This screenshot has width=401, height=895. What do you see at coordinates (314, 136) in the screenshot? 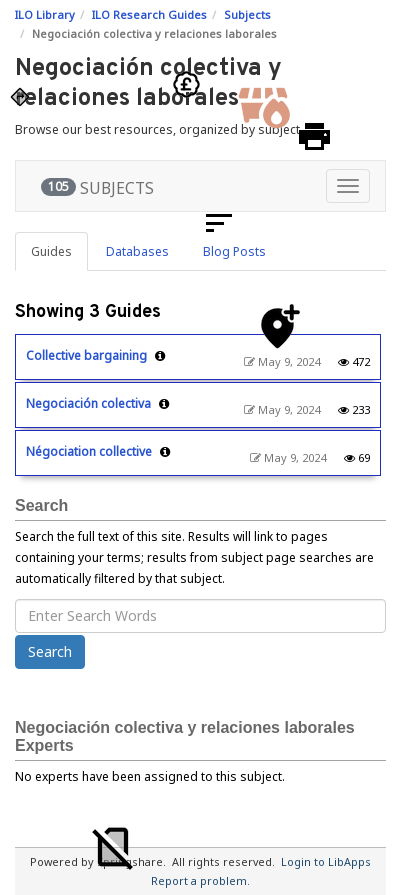
I see `print this document` at bounding box center [314, 136].